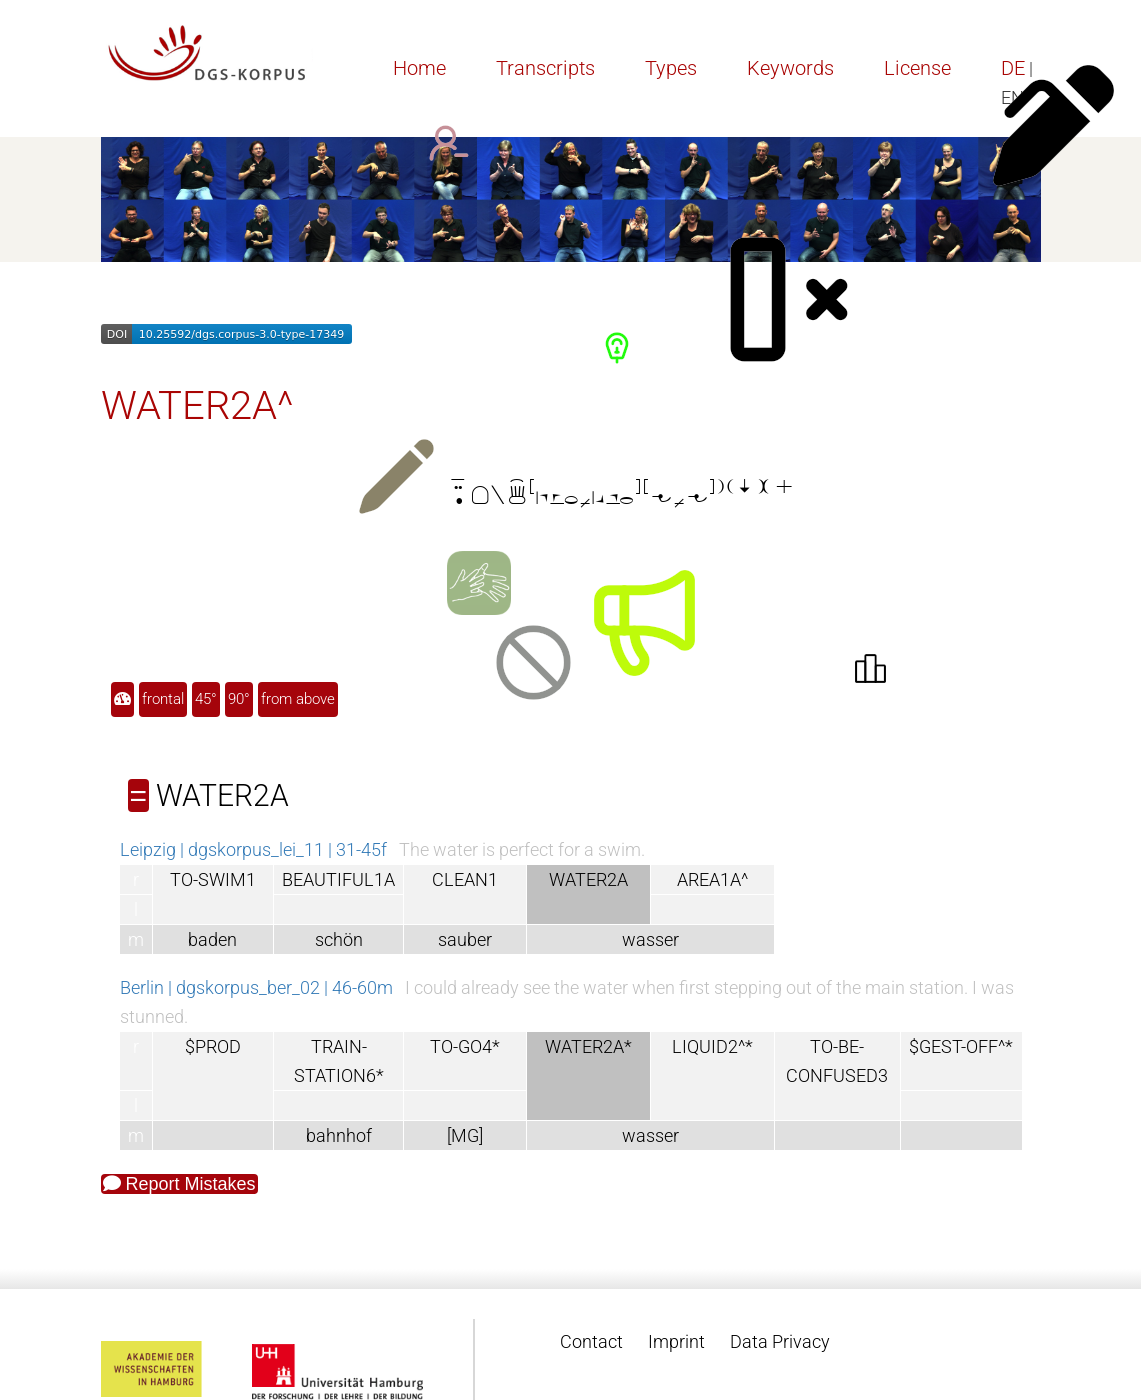 This screenshot has width=1141, height=1400. I want to click on find nearby parking meters, so click(617, 348).